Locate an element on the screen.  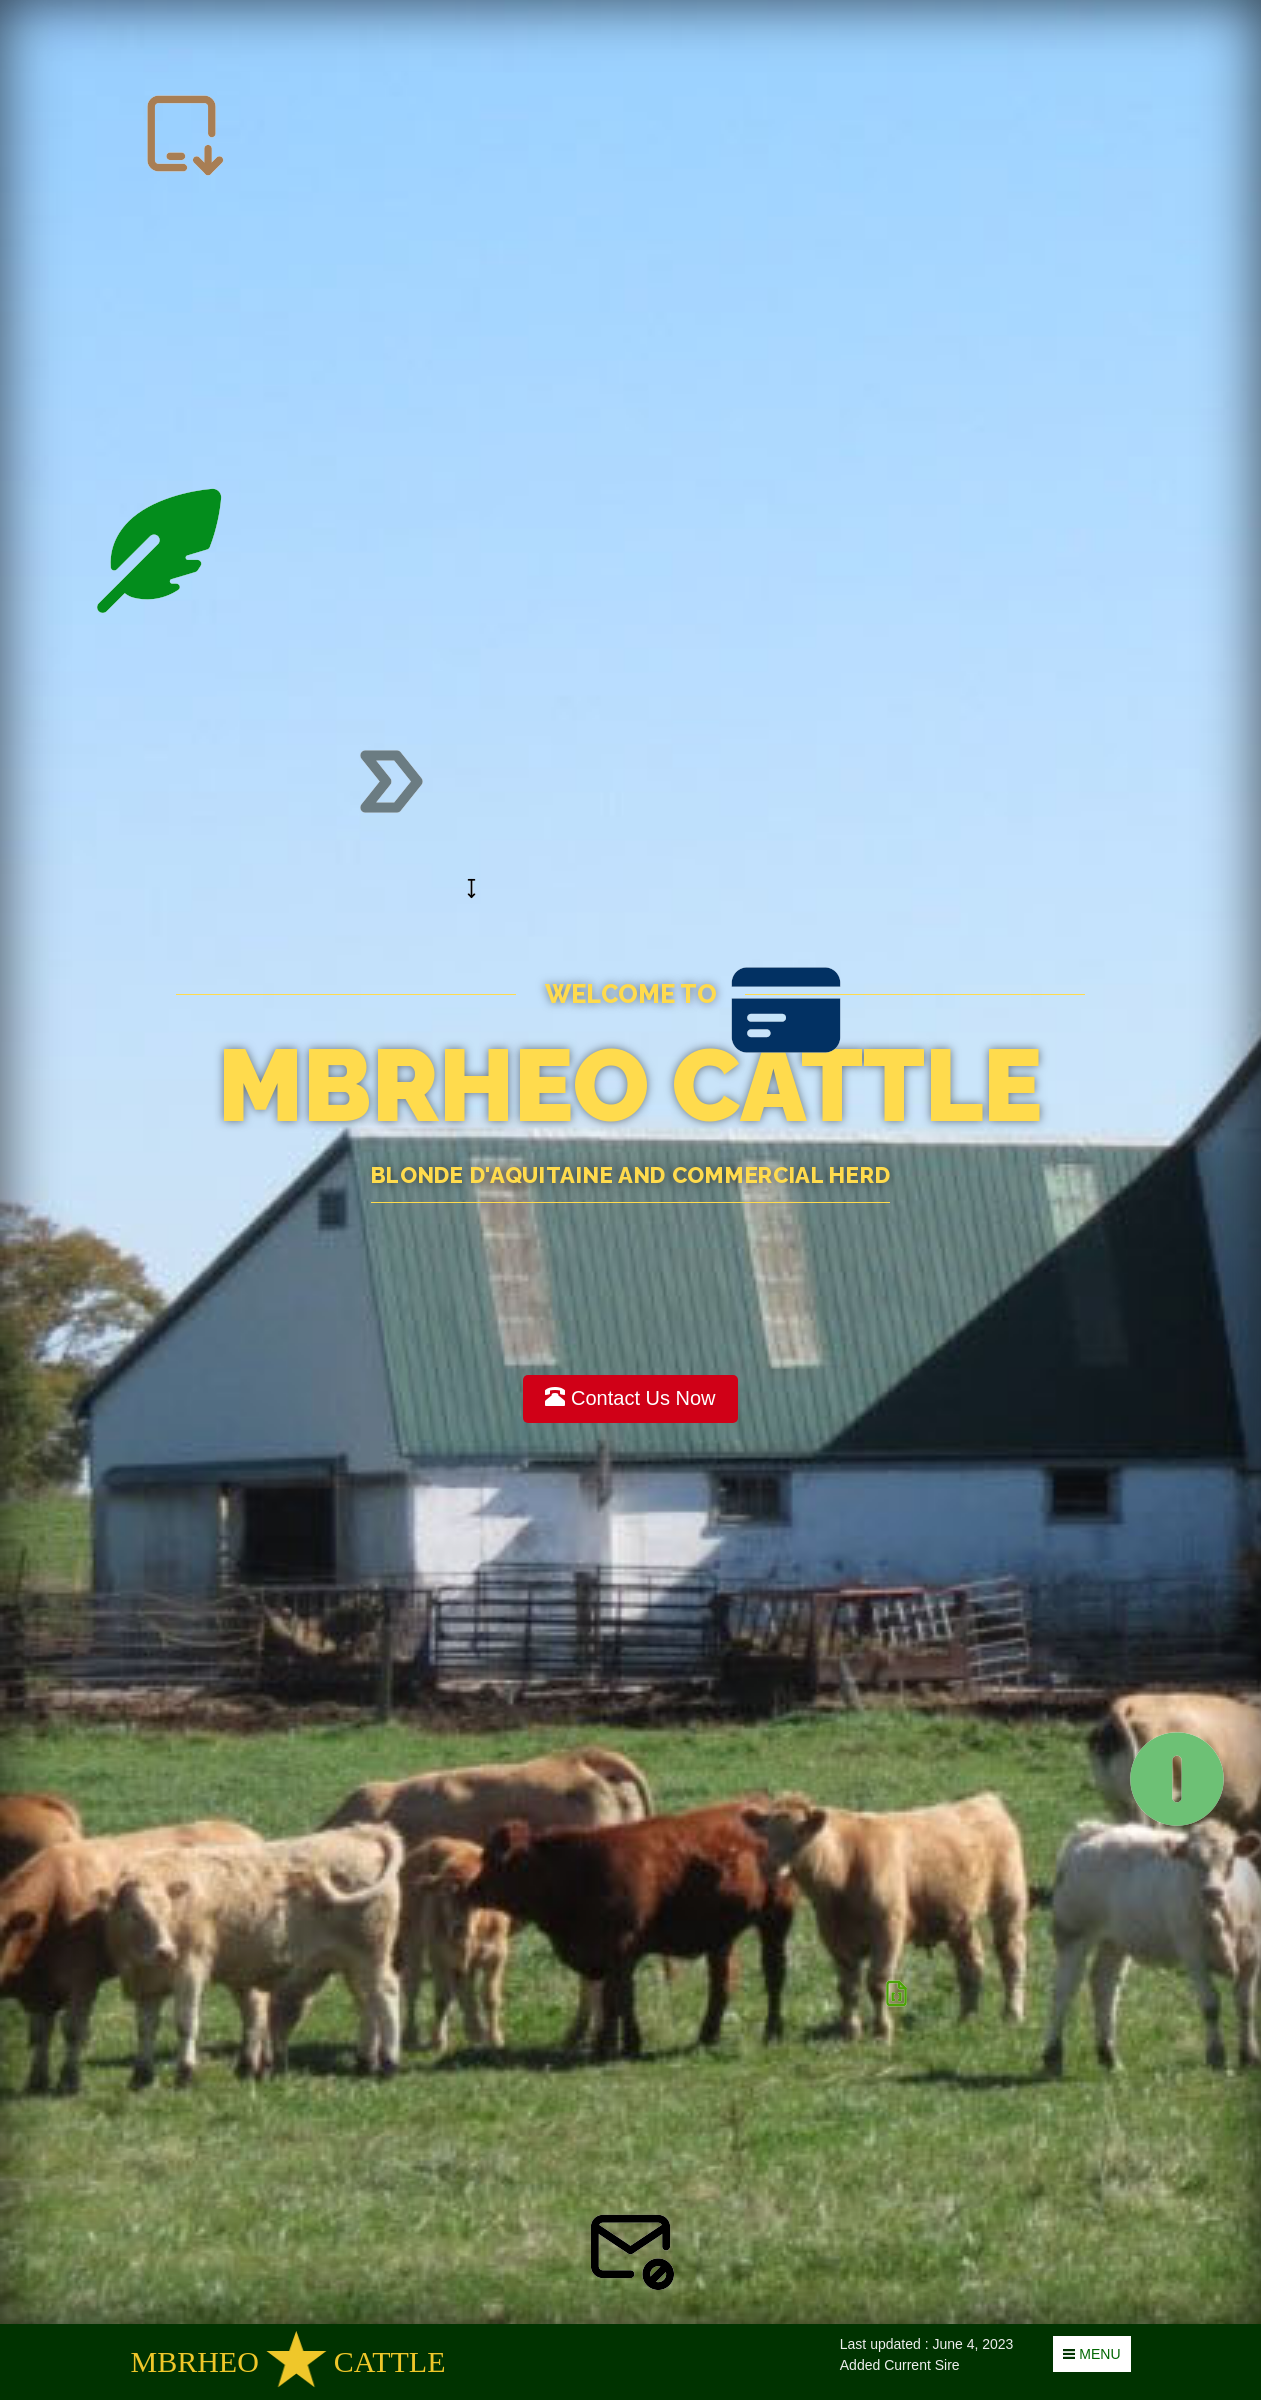
compose a new message or note is located at coordinates (158, 552).